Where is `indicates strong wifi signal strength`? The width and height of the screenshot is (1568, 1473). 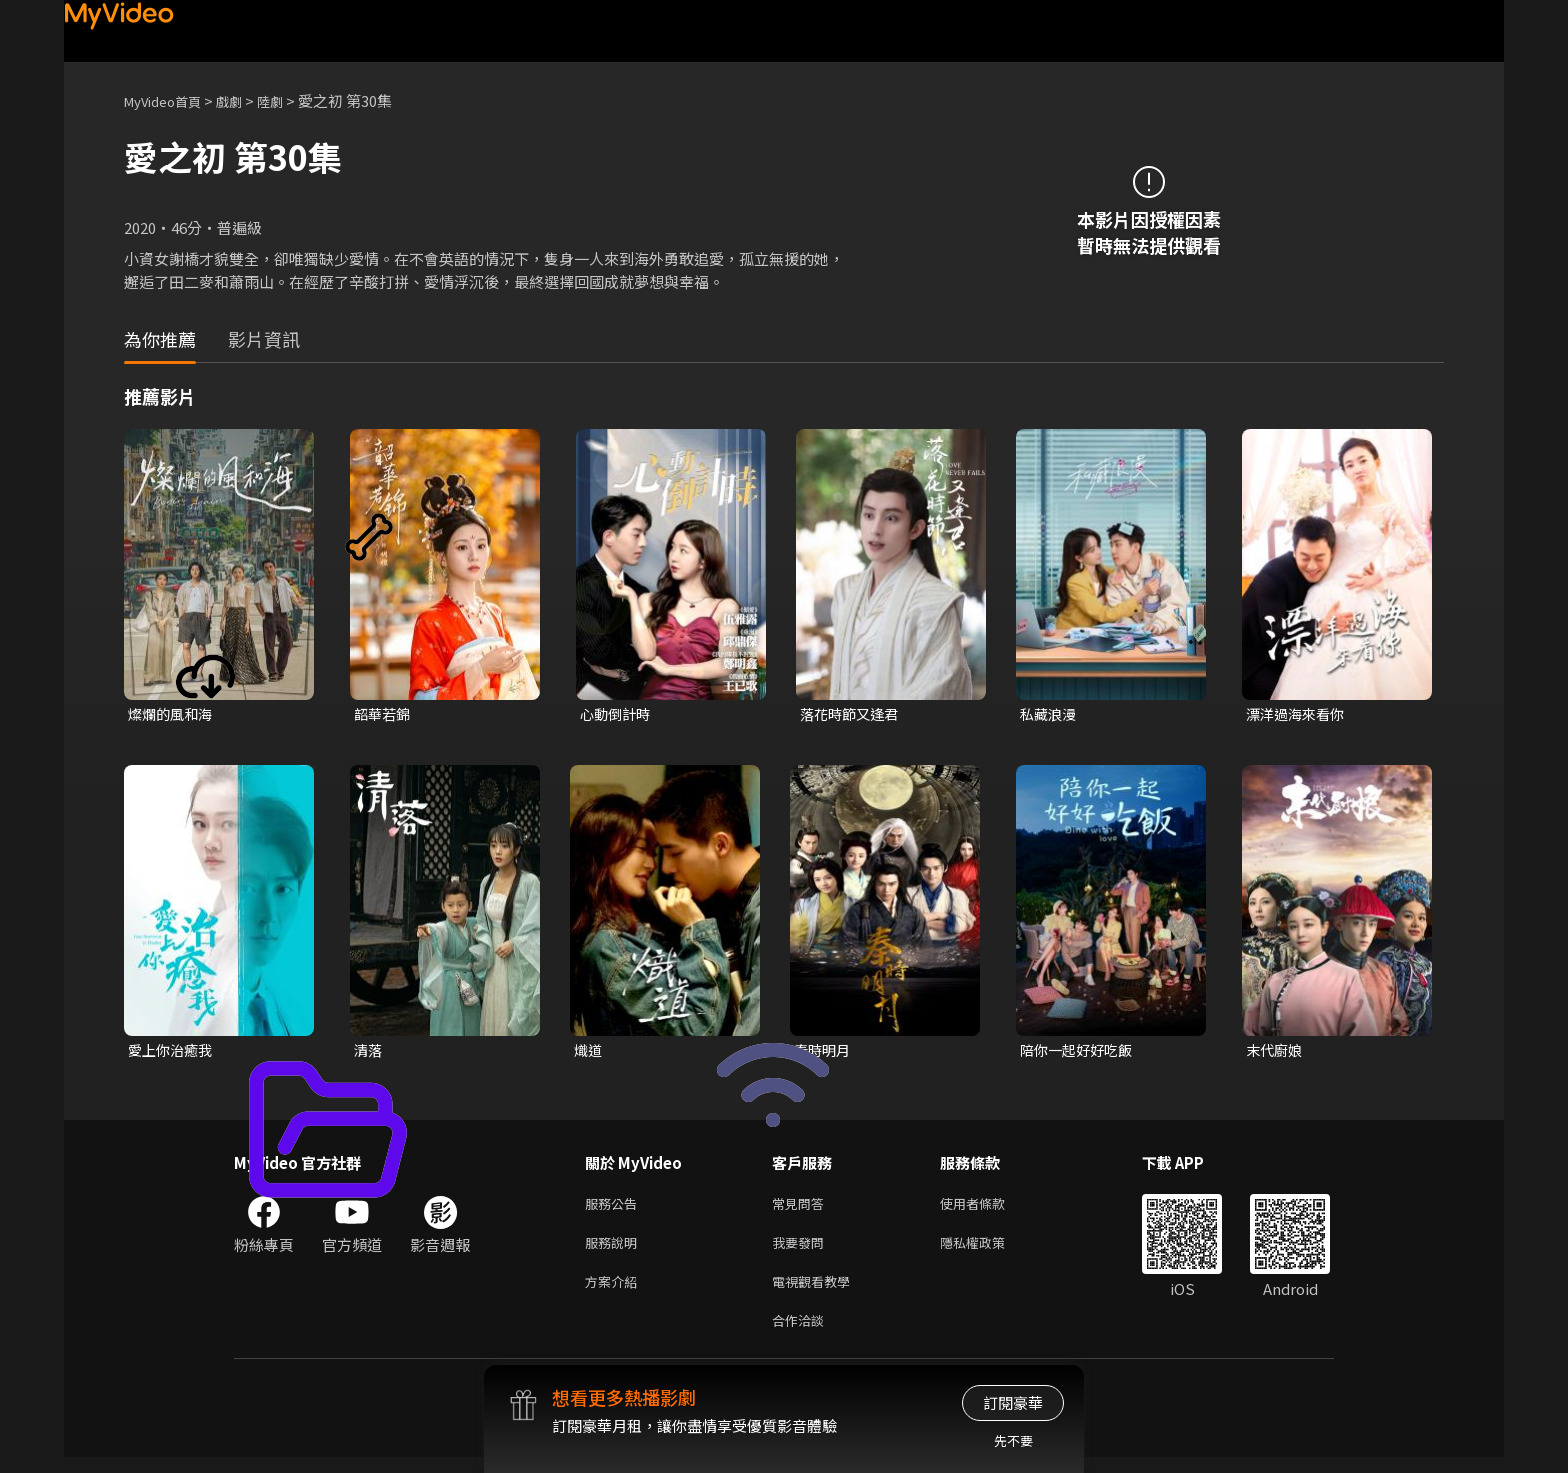
indicates strong wifi signal strength is located at coordinates (773, 1064).